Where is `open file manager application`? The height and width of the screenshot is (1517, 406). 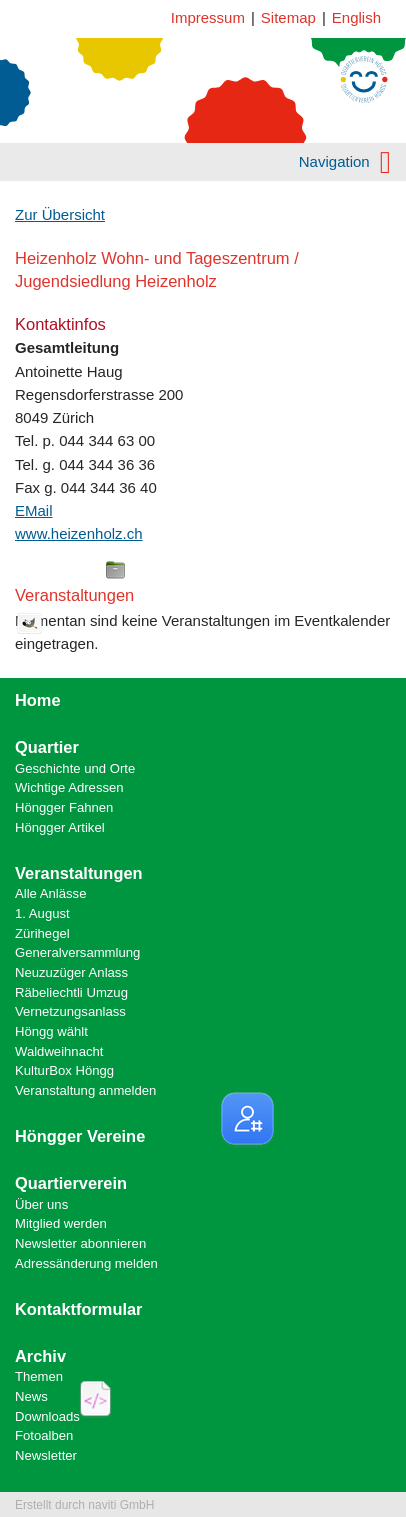 open file manager application is located at coordinates (115, 569).